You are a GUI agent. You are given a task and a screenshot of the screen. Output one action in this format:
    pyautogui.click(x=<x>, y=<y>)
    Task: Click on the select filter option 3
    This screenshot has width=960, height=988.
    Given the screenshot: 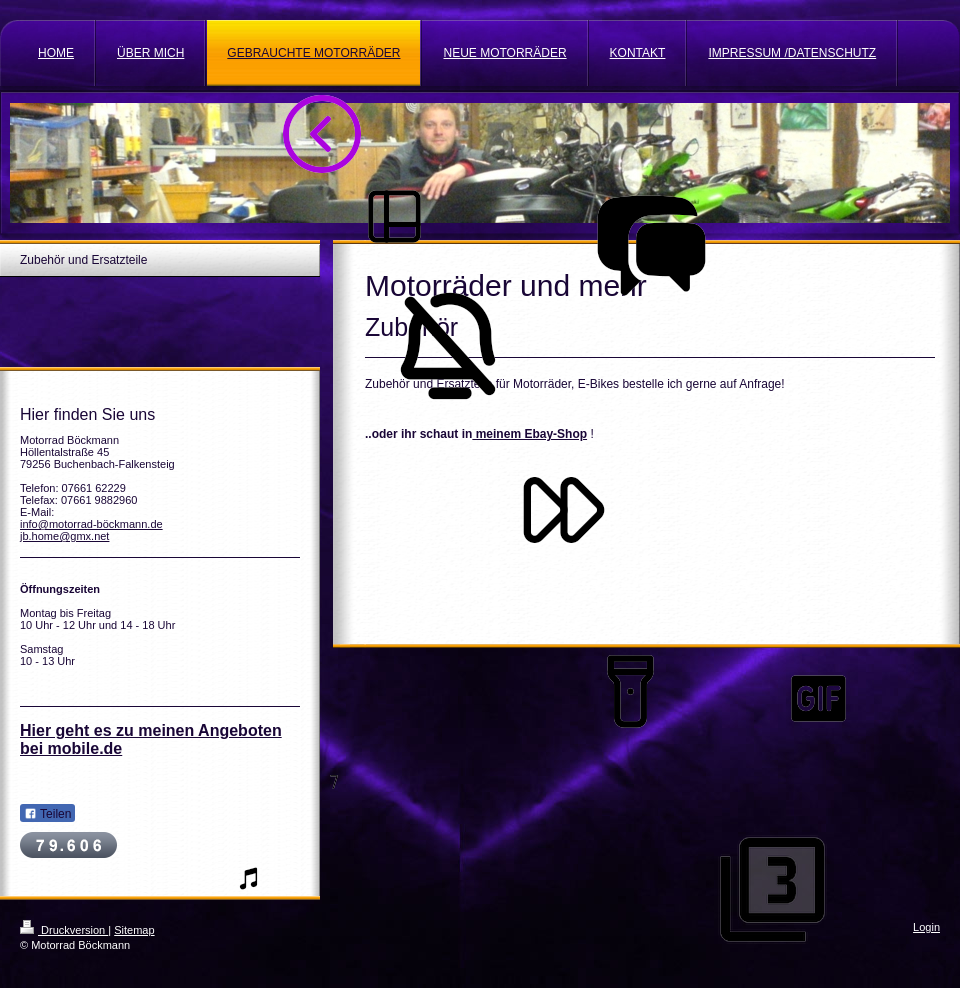 What is the action you would take?
    pyautogui.click(x=772, y=889)
    